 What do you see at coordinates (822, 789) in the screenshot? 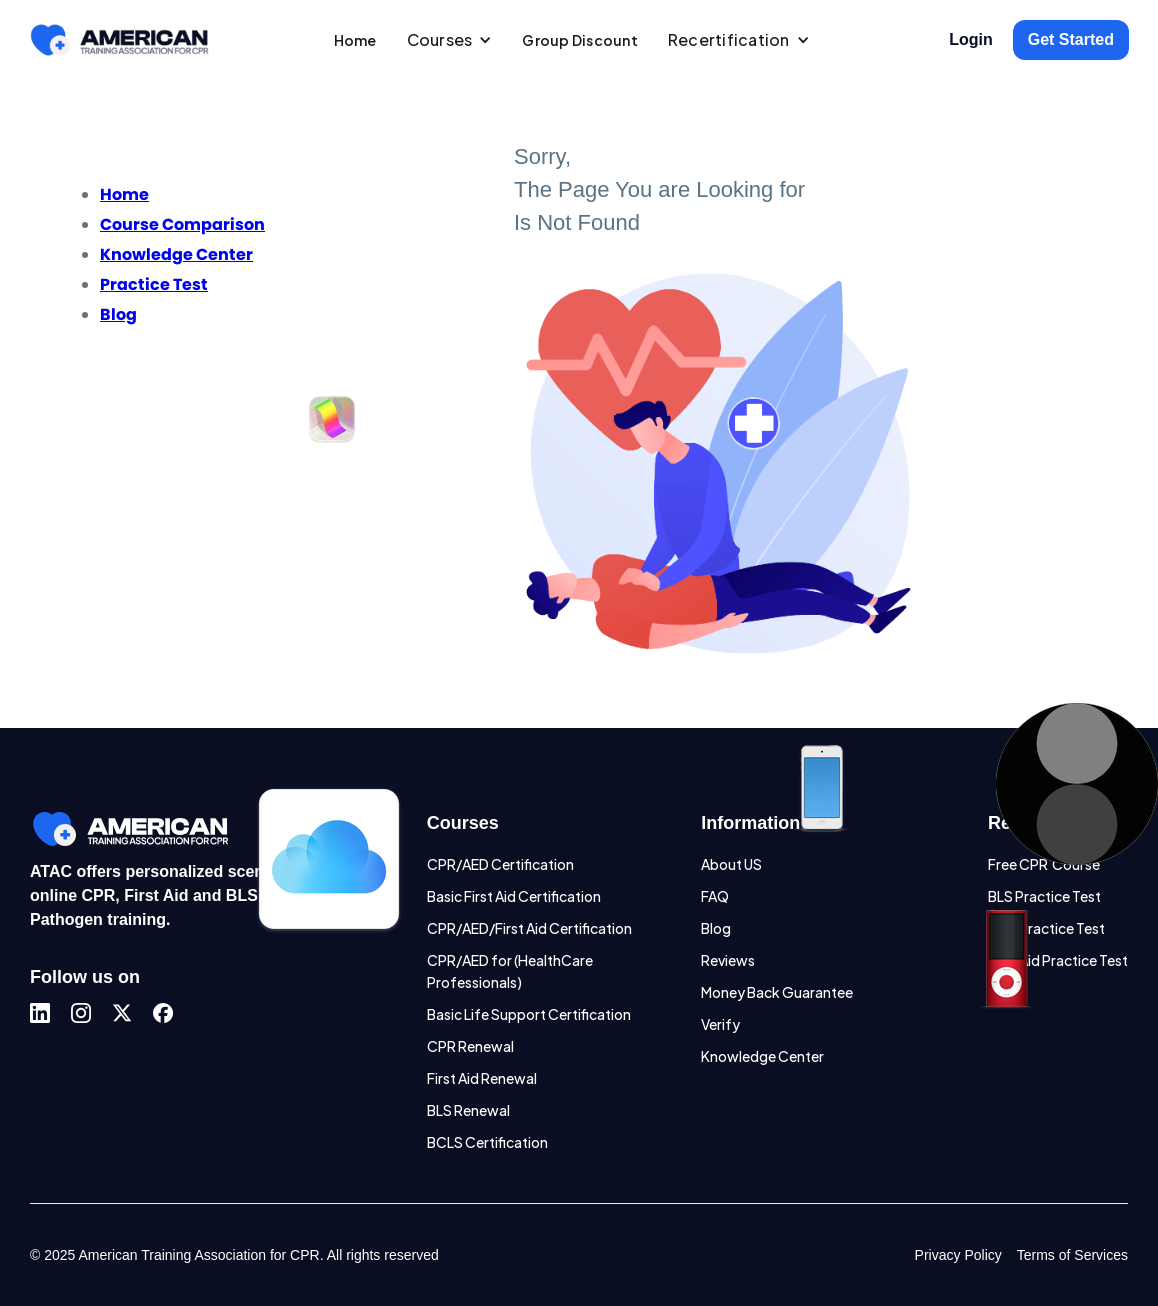
I see `iPod Touch device connected` at bounding box center [822, 789].